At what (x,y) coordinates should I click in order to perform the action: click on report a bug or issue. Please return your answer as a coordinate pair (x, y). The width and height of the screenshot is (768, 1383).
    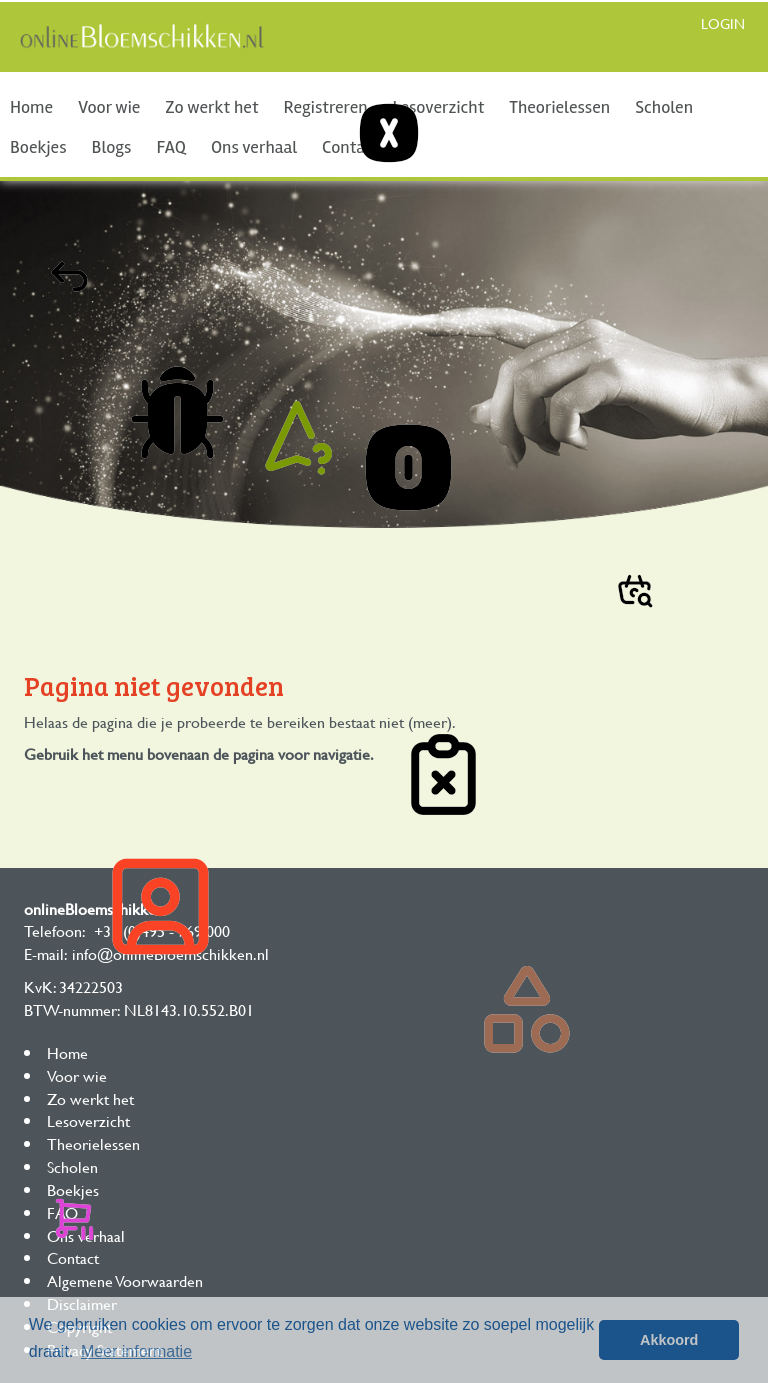
    Looking at the image, I should click on (177, 412).